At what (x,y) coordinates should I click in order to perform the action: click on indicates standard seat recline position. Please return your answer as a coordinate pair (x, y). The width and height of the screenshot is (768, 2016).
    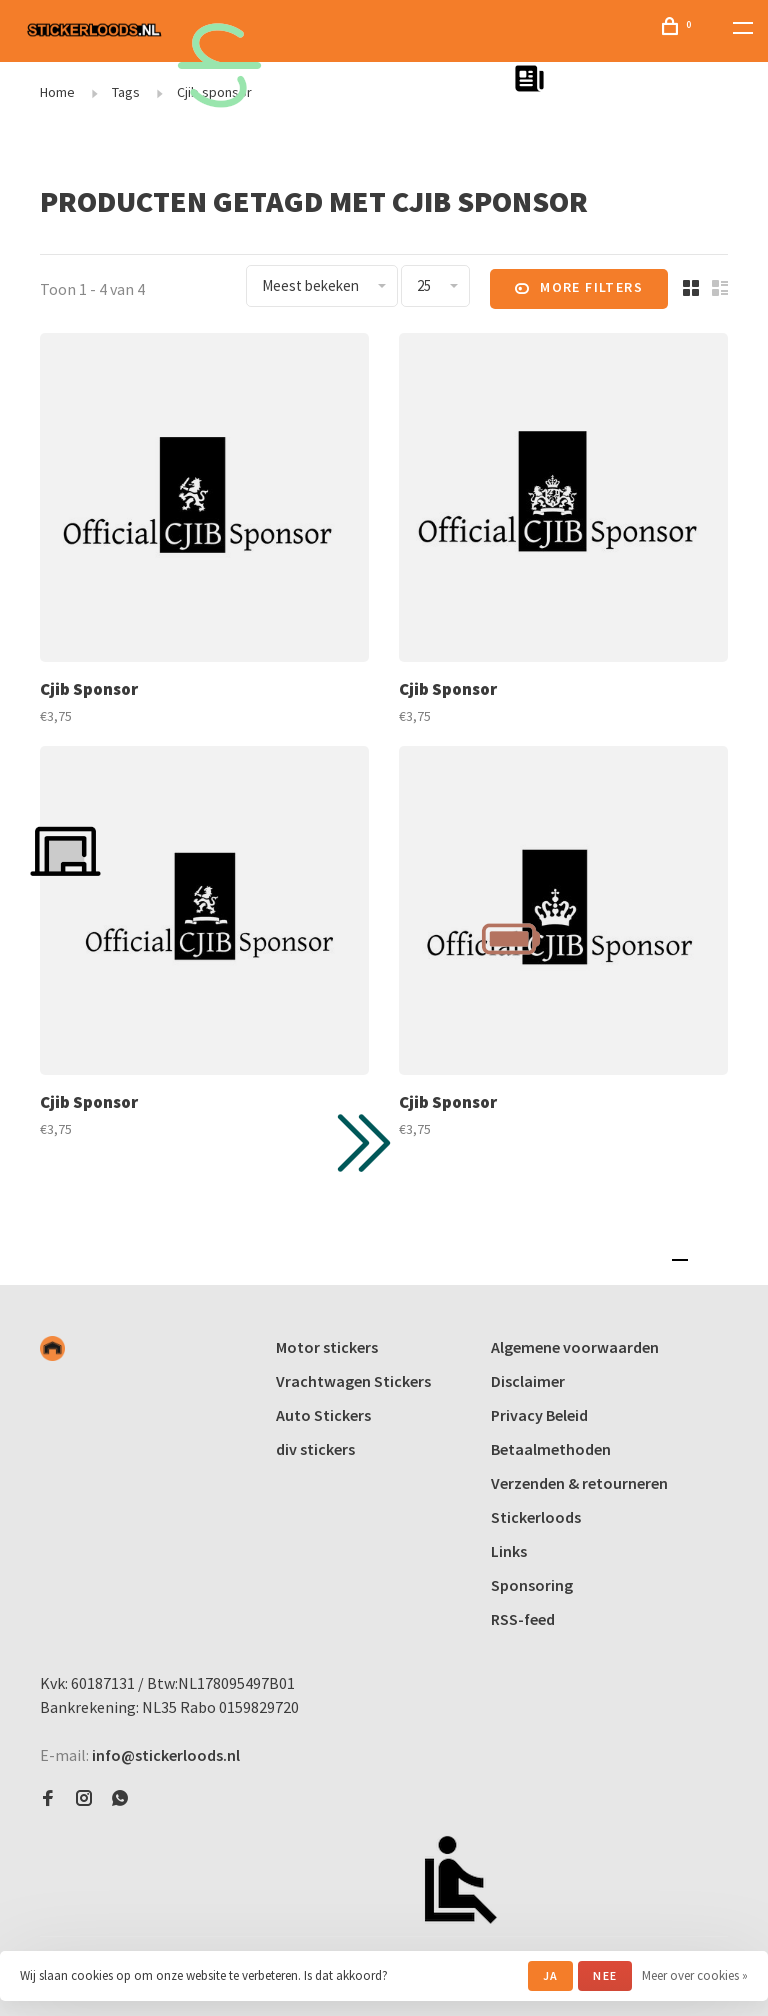
    Looking at the image, I should click on (461, 1881).